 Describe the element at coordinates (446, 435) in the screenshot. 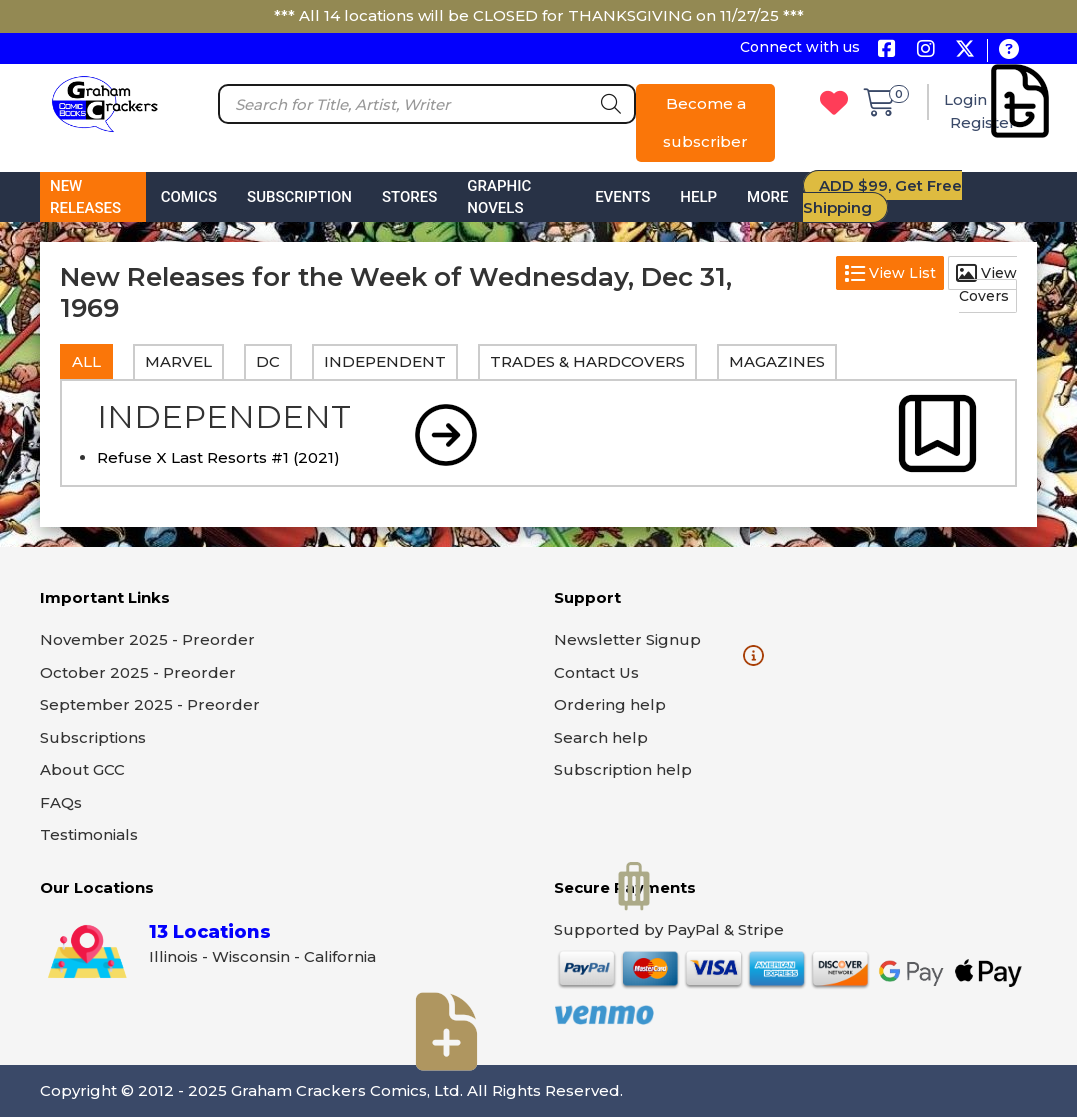

I see `proceed to the next step` at that location.